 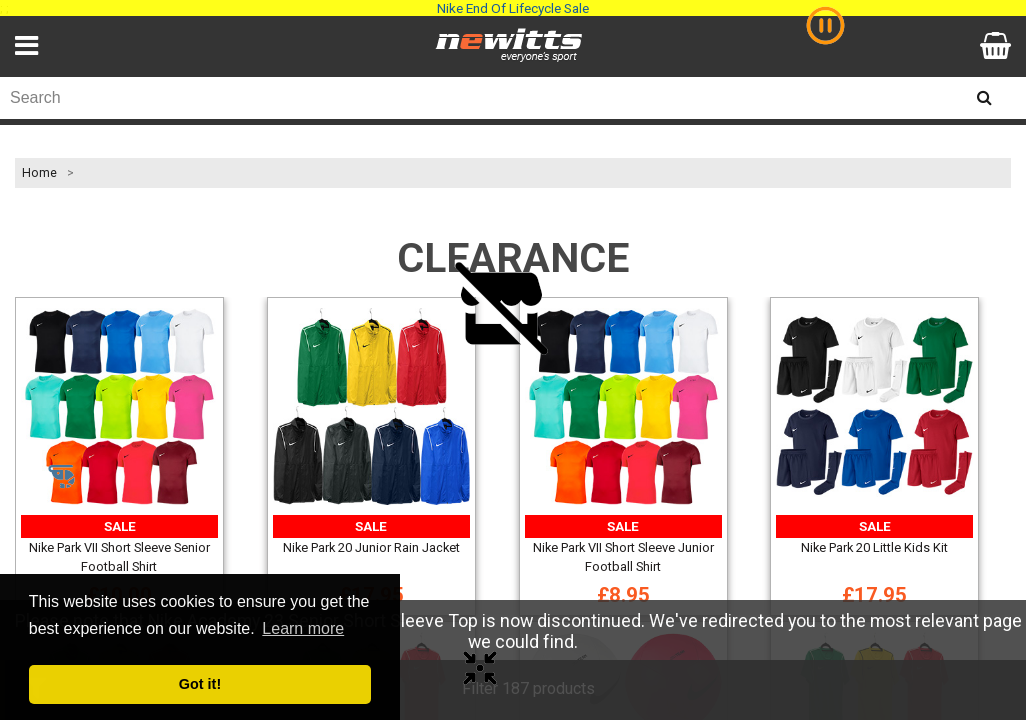 I want to click on collapse or minimize content to center, so click(x=480, y=668).